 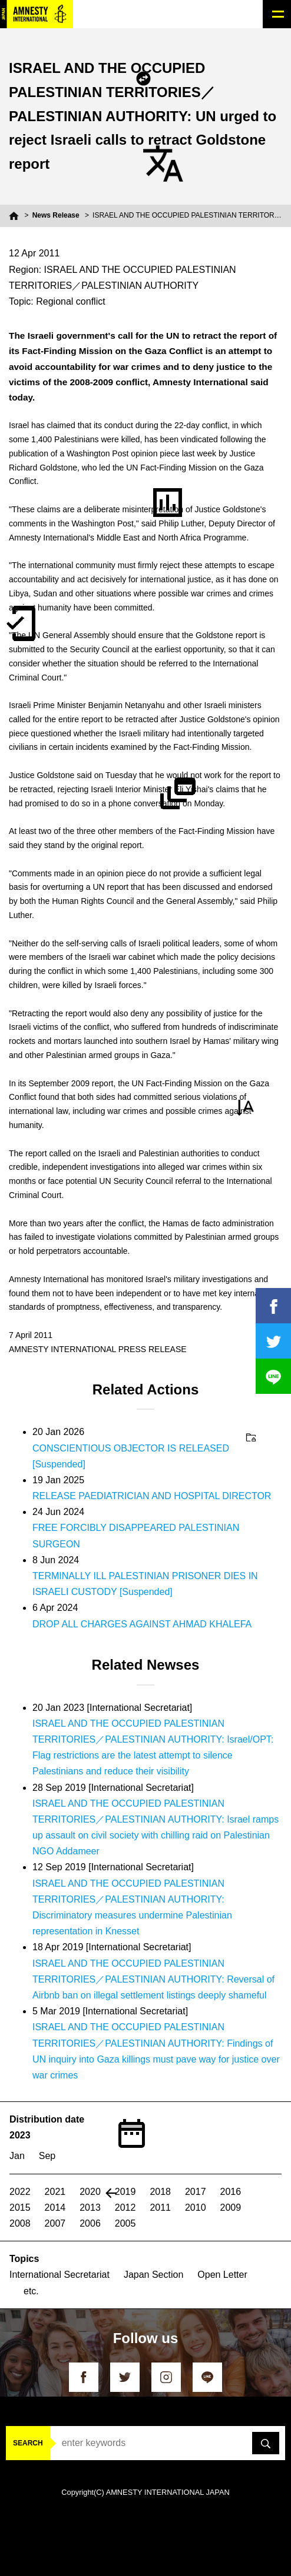 What do you see at coordinates (163, 163) in the screenshot?
I see `translate text to another language` at bounding box center [163, 163].